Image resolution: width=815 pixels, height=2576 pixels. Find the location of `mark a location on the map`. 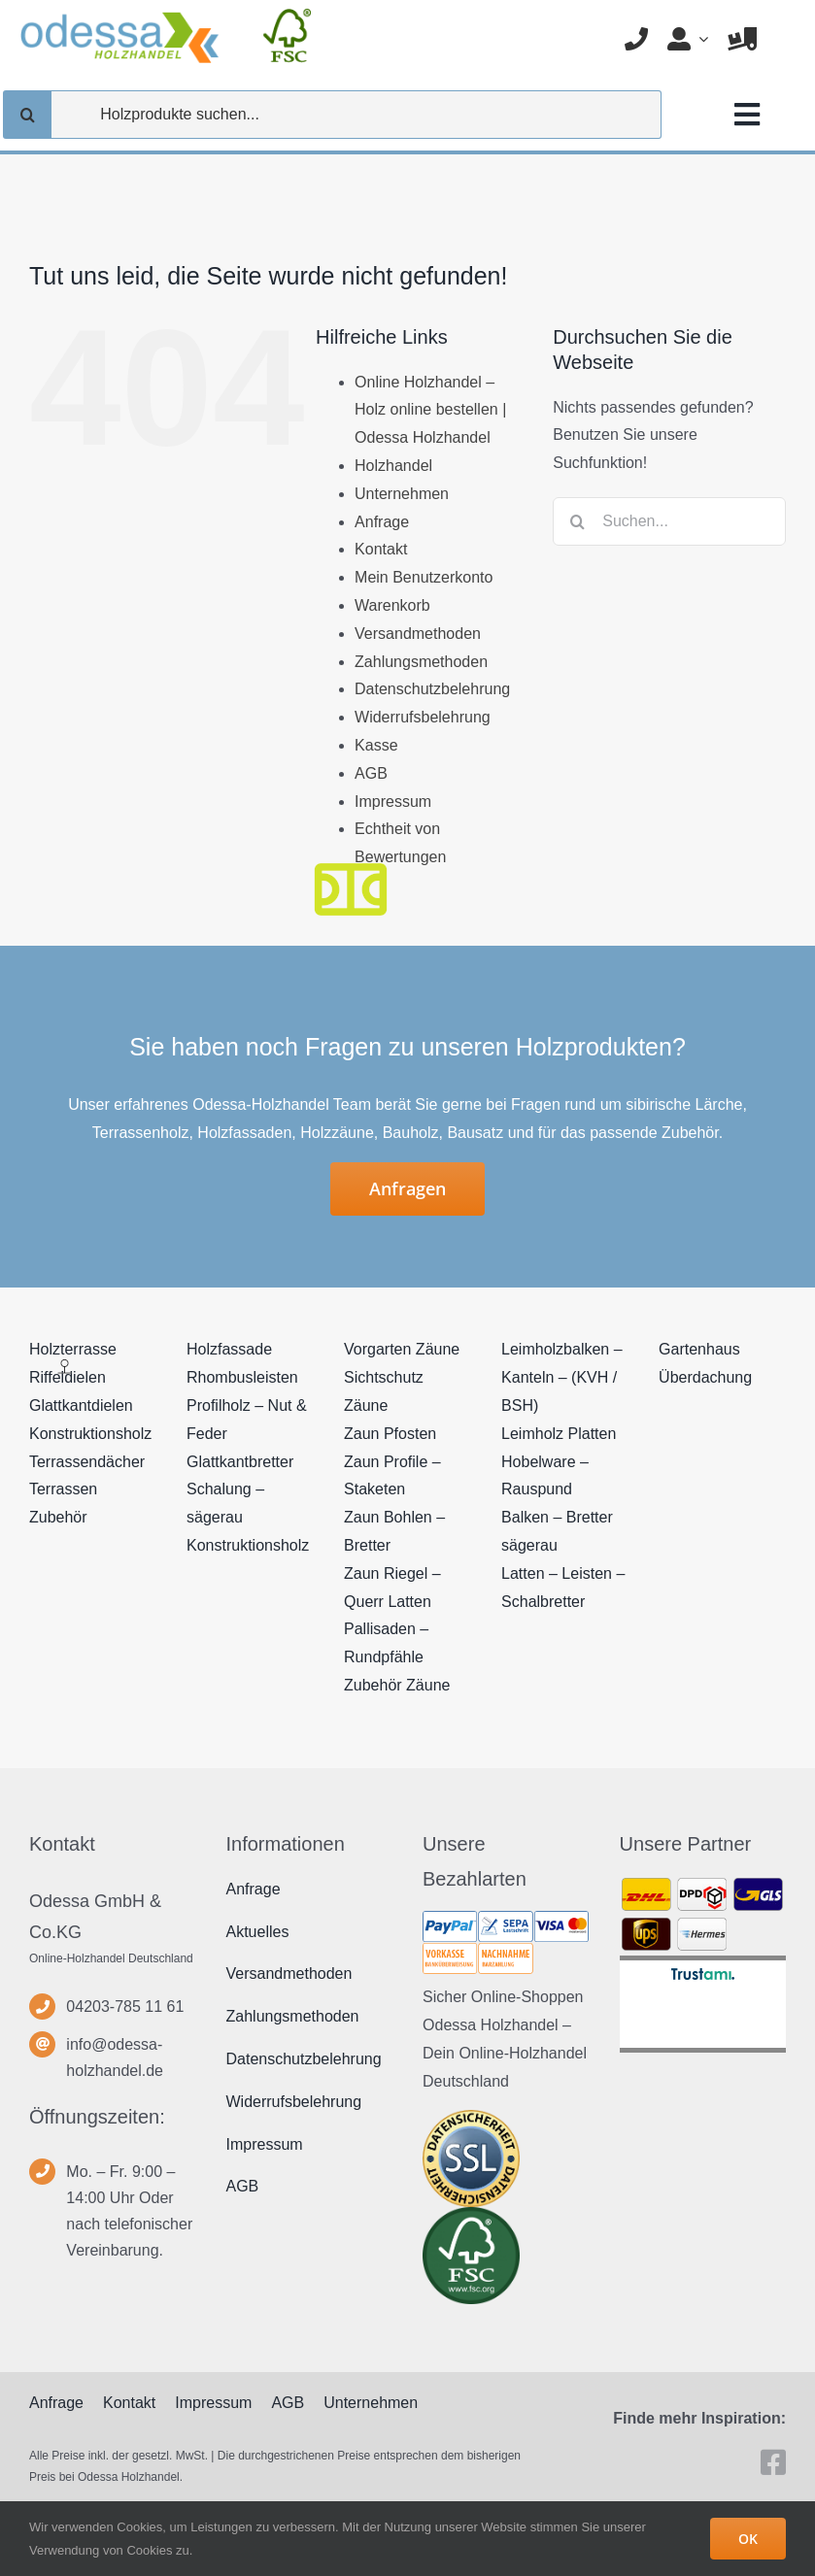

mark a location on the map is located at coordinates (64, 1366).